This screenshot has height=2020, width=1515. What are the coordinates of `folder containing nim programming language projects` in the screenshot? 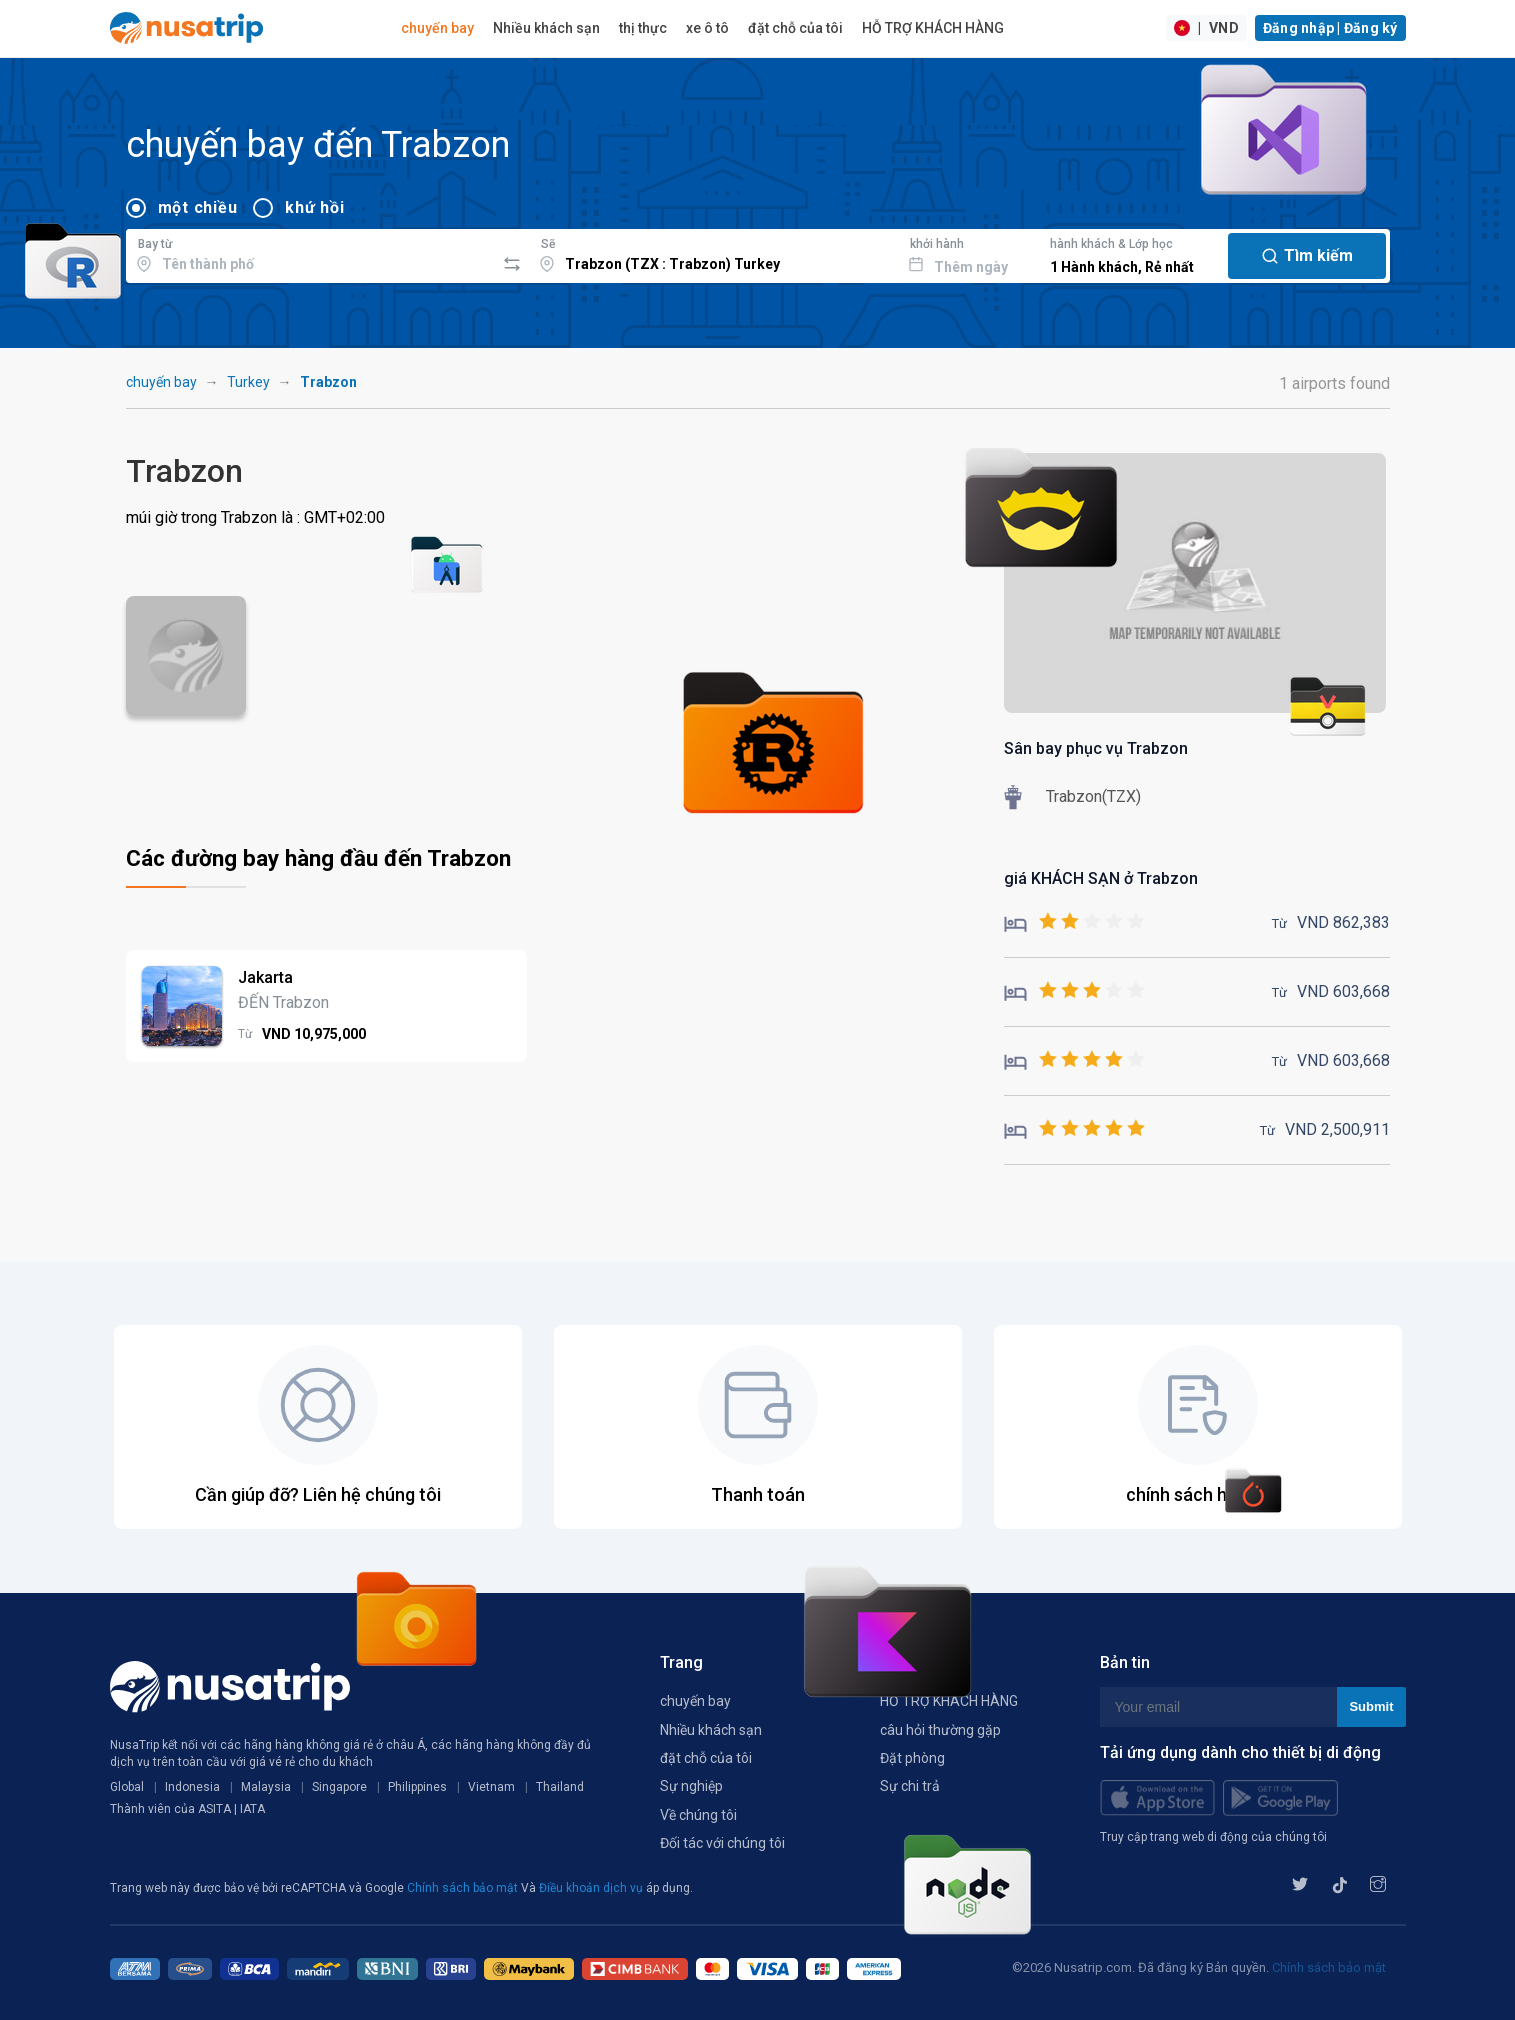 It's located at (1040, 511).